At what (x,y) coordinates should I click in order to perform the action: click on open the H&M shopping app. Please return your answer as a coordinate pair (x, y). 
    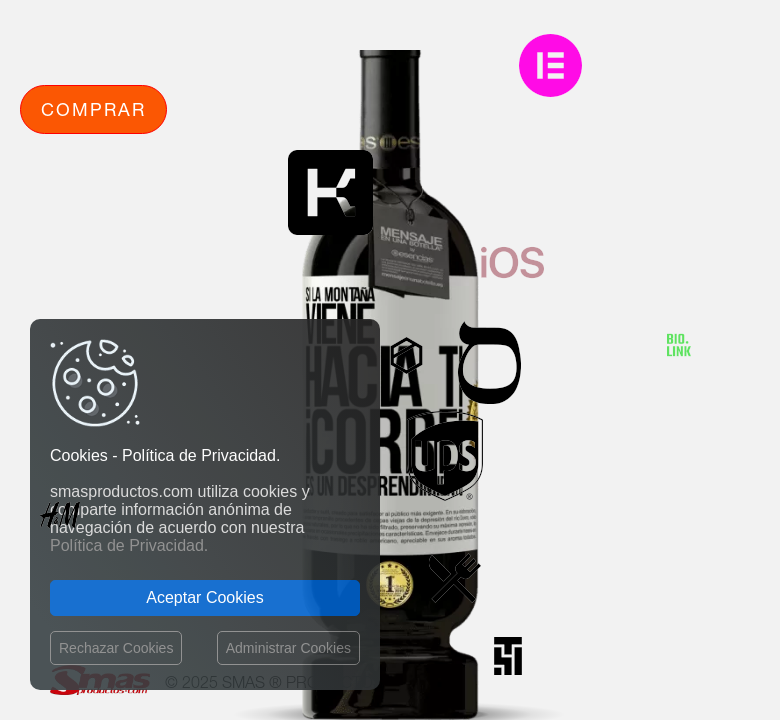
    Looking at the image, I should click on (60, 515).